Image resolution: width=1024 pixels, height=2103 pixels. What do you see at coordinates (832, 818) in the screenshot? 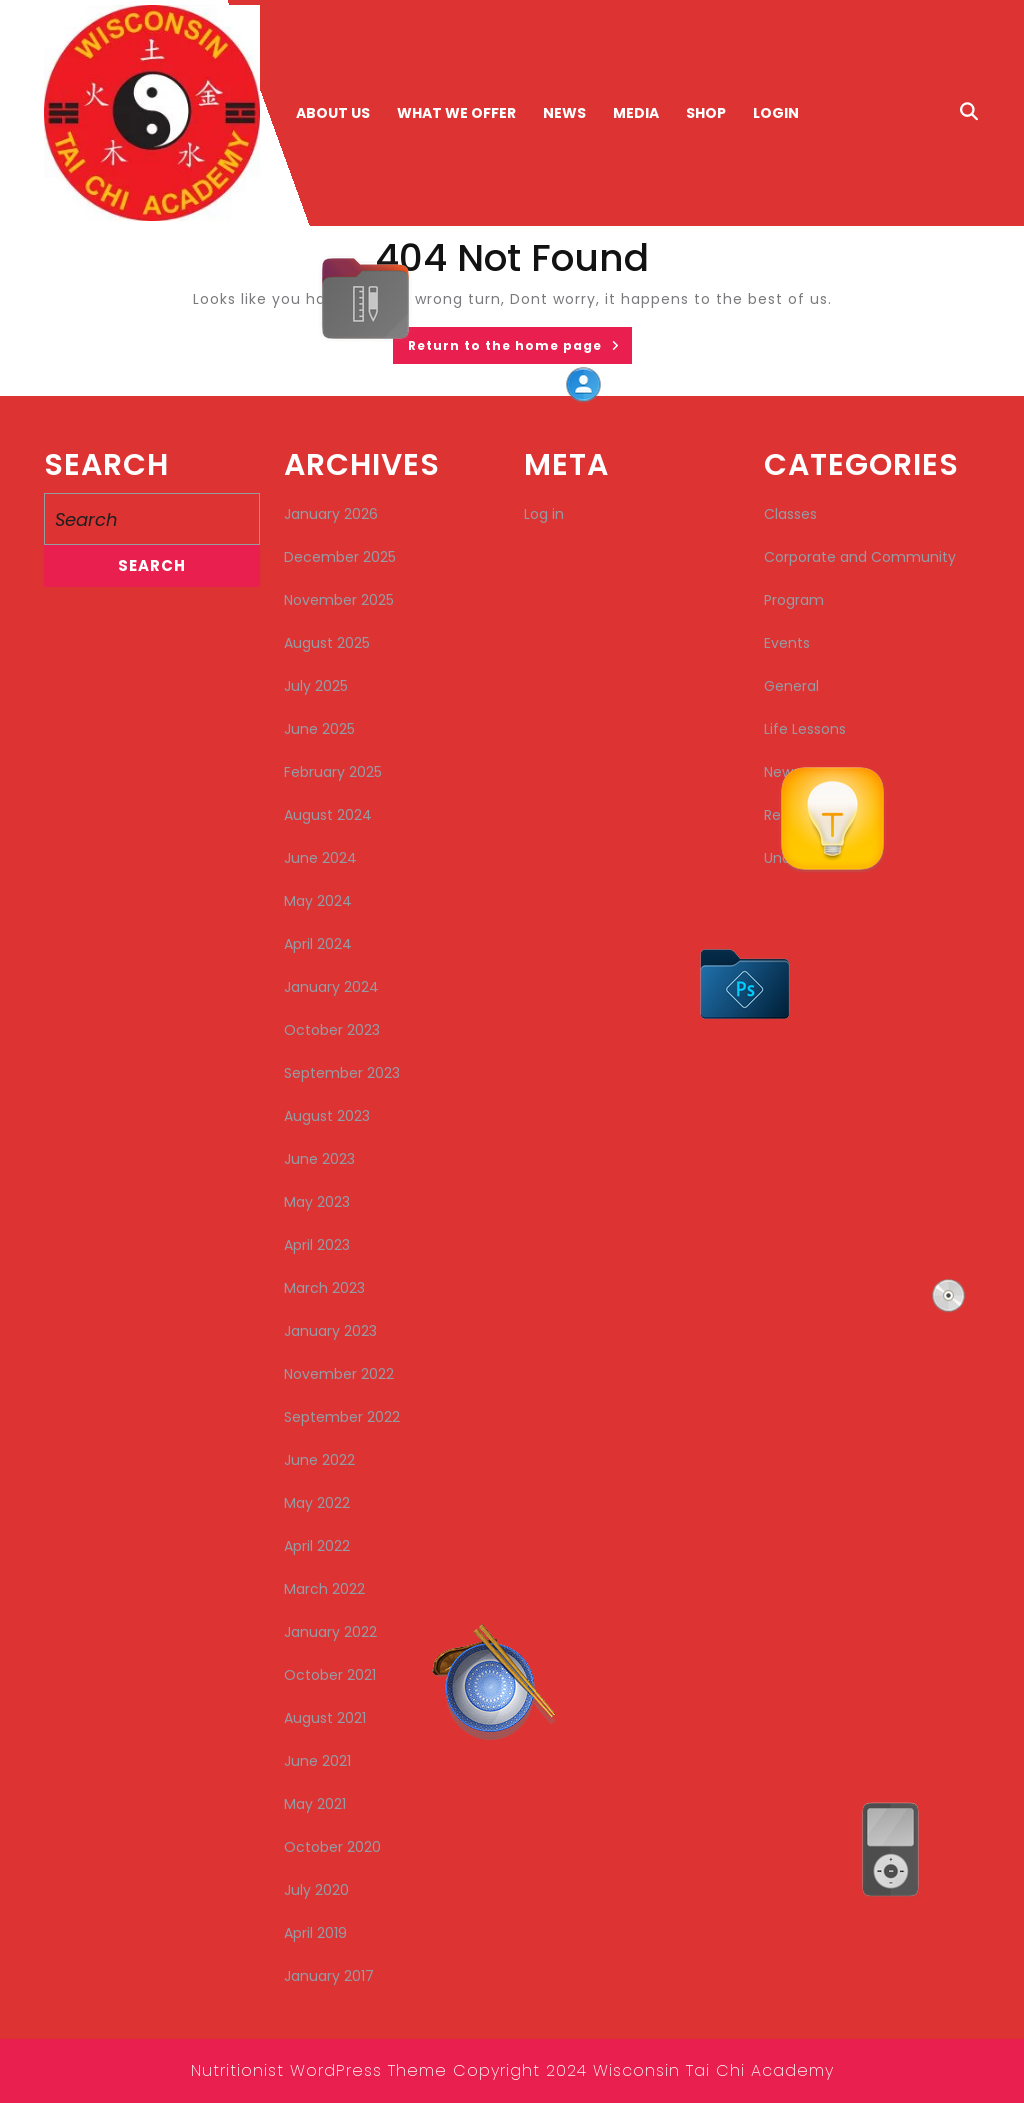
I see `open the tips app for helpful hints and tutorials` at bounding box center [832, 818].